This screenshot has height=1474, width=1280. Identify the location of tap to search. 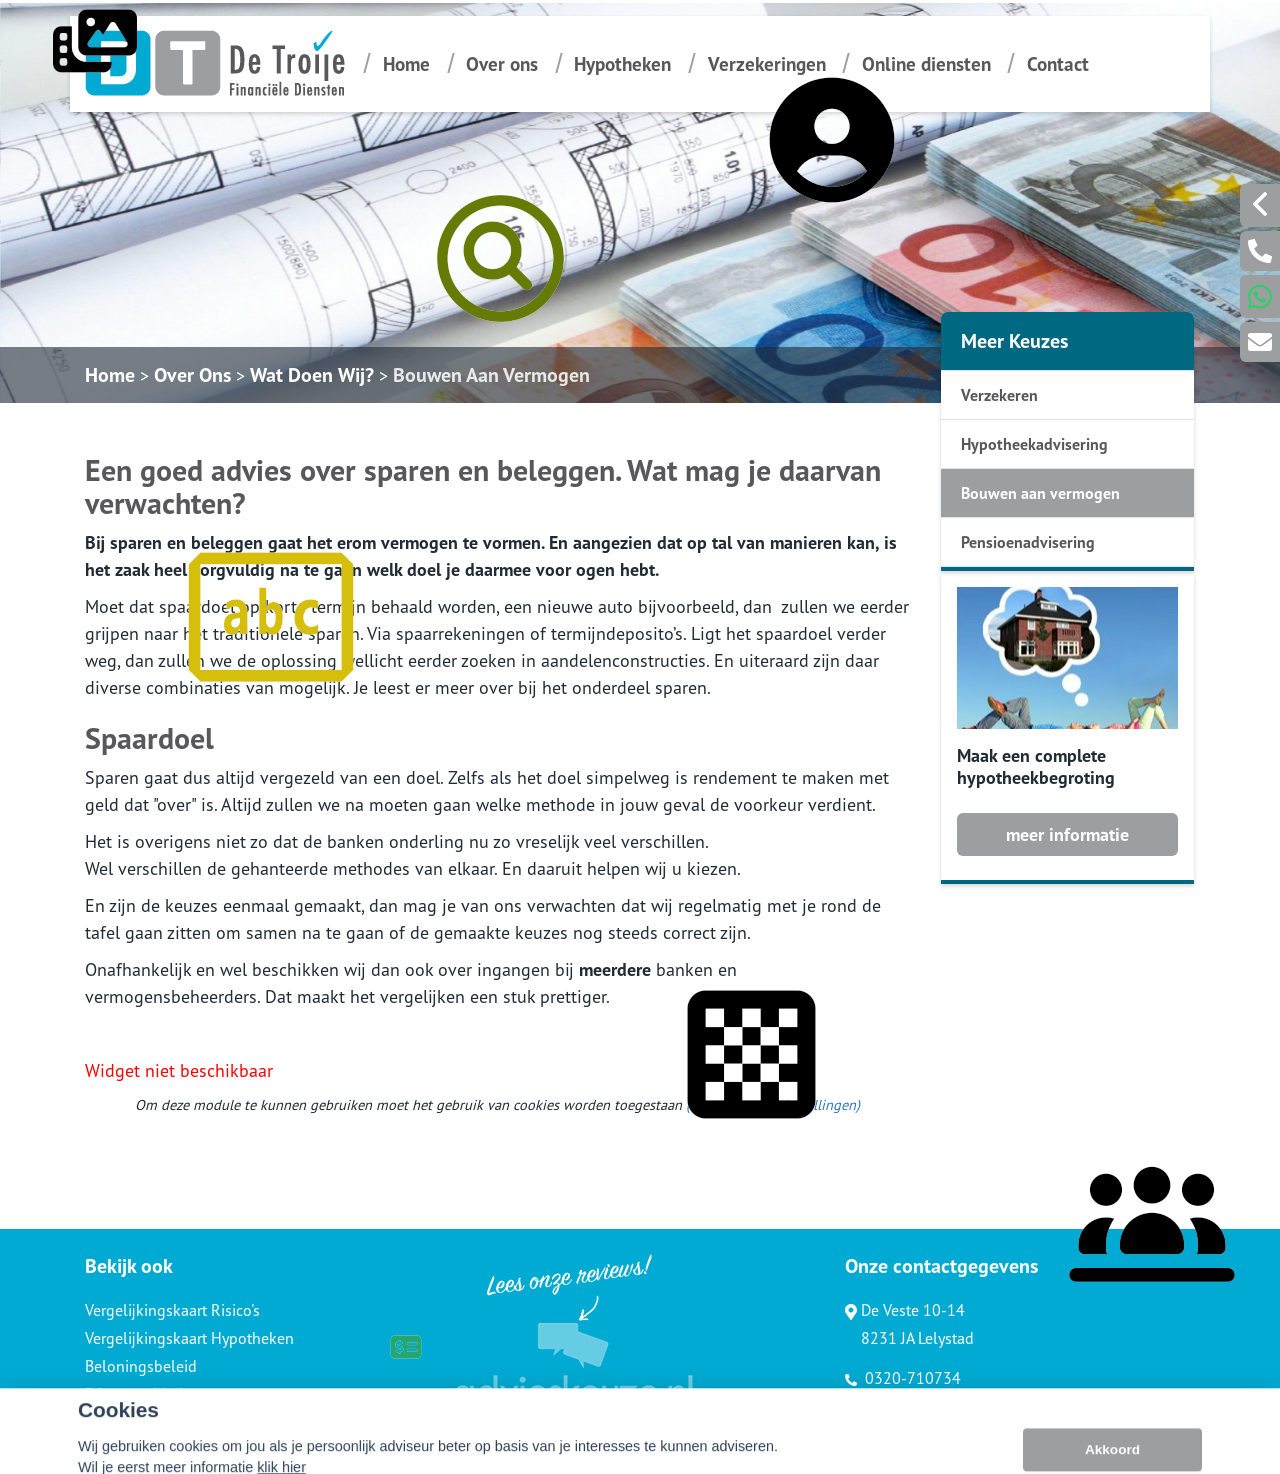
(500, 258).